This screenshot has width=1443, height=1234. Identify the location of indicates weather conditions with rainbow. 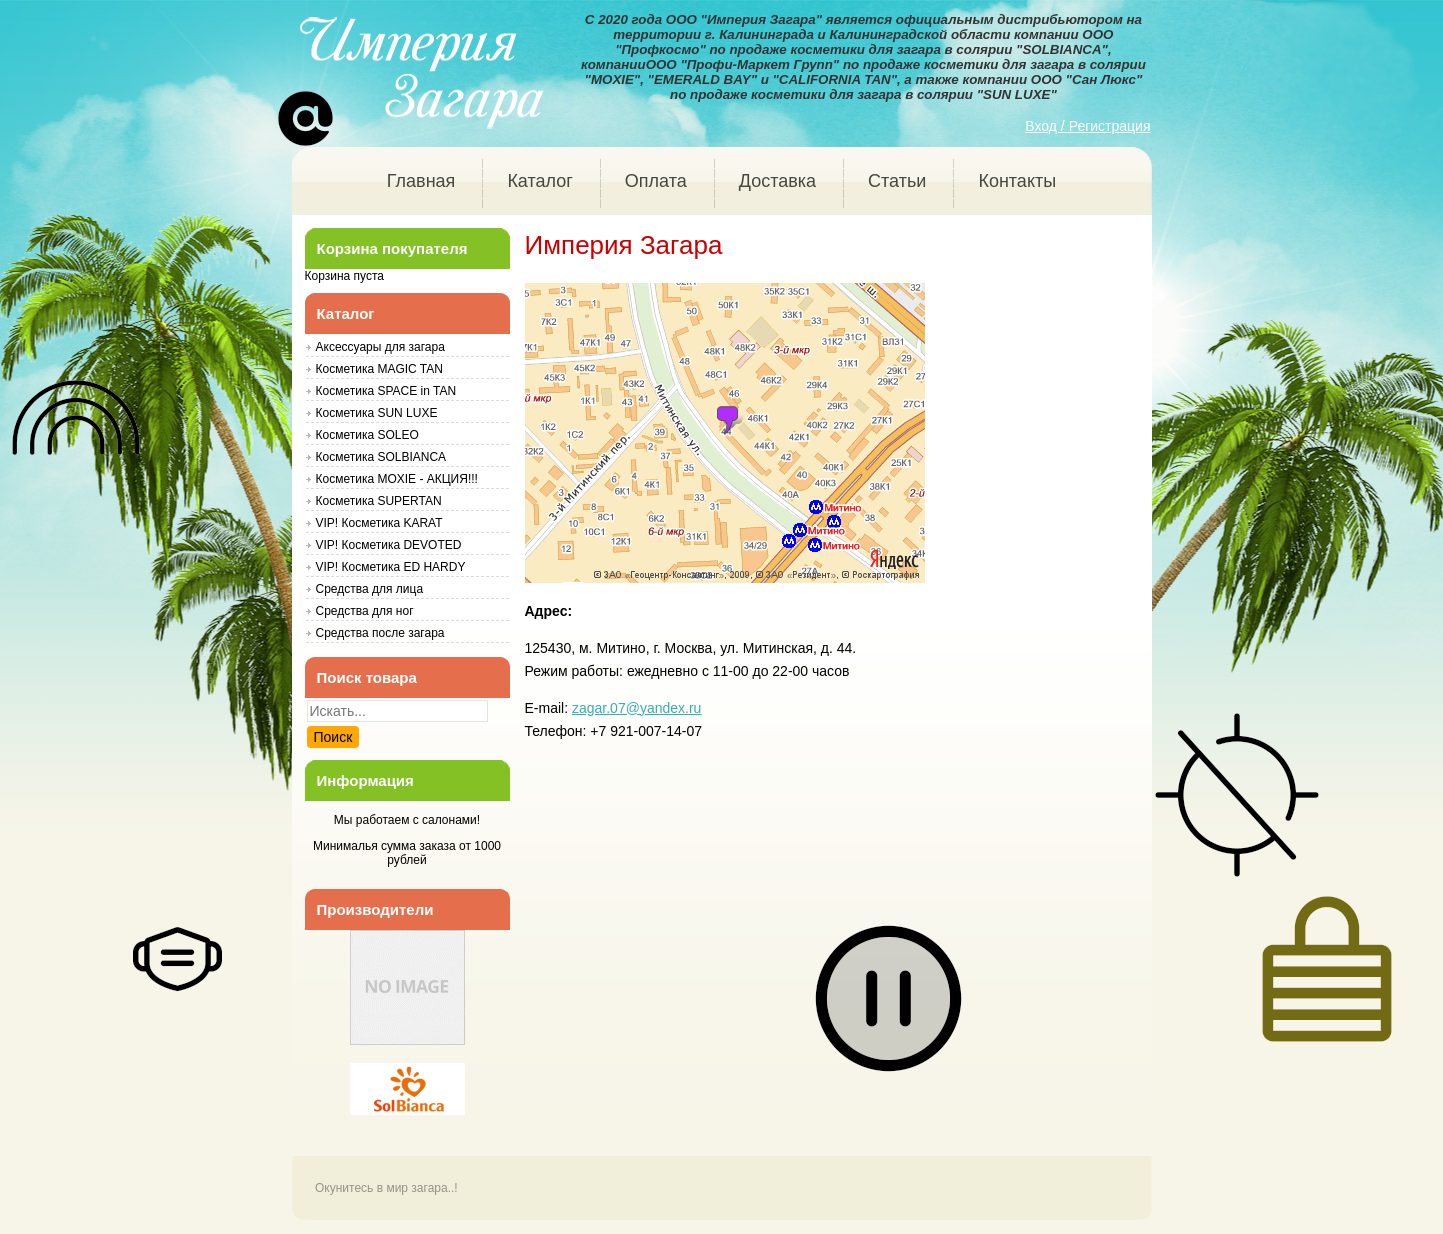
(76, 422).